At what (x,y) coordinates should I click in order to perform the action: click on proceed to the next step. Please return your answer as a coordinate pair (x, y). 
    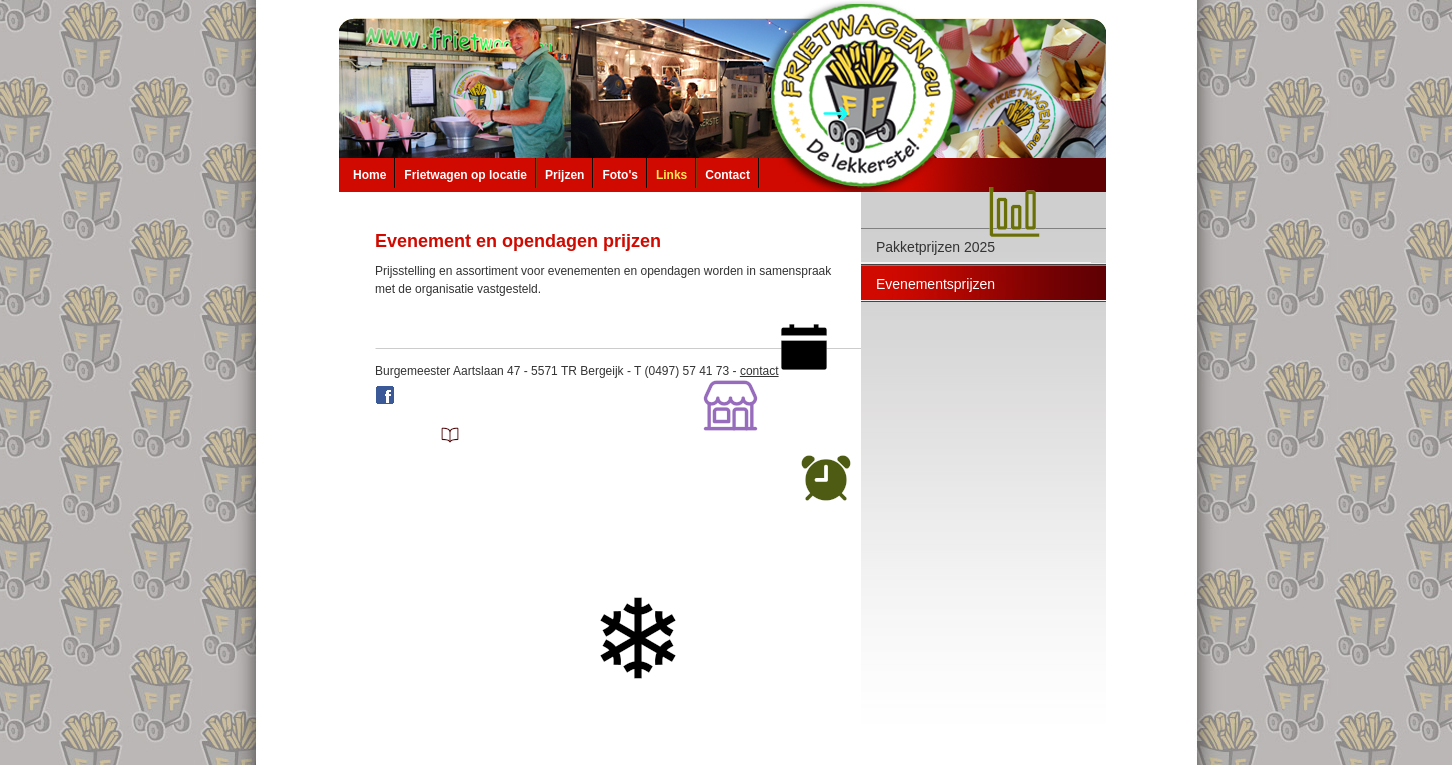
    Looking at the image, I should click on (835, 113).